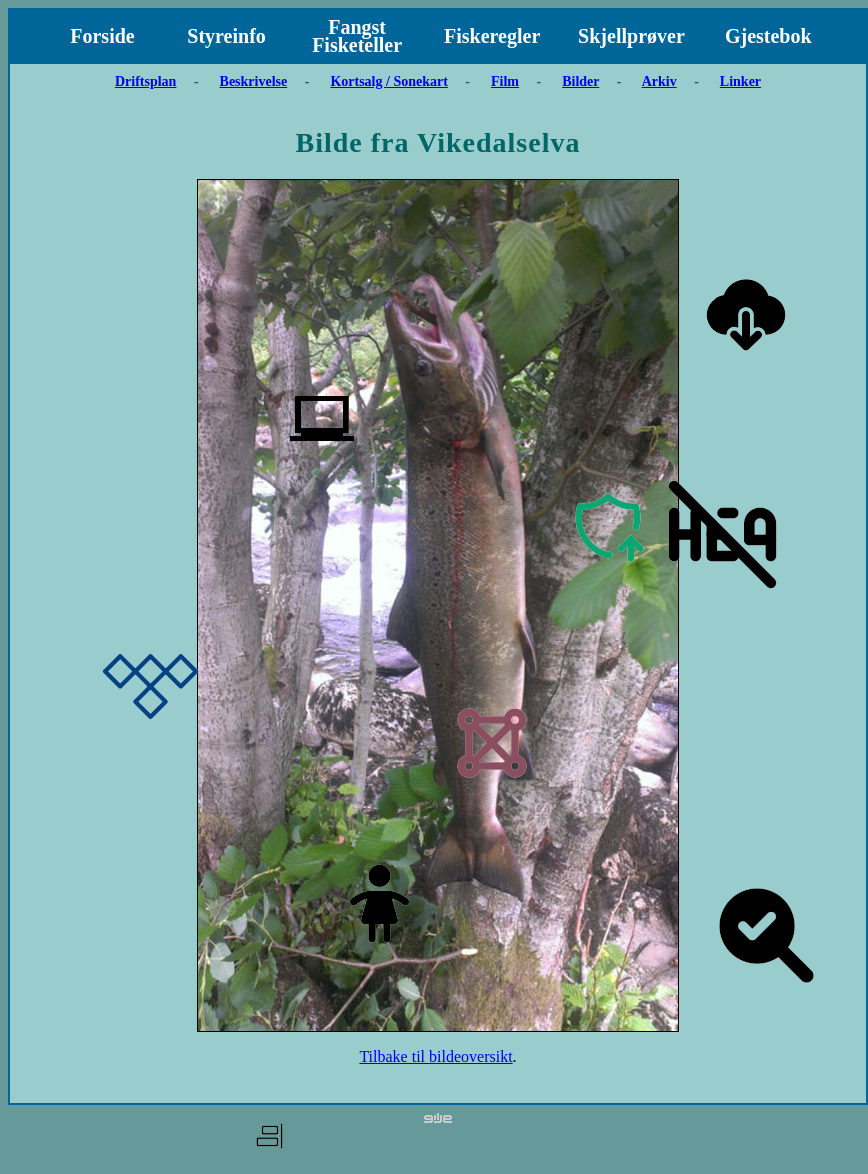 The height and width of the screenshot is (1174, 868). What do you see at coordinates (150, 683) in the screenshot?
I see `open the Tidal music streaming app` at bounding box center [150, 683].